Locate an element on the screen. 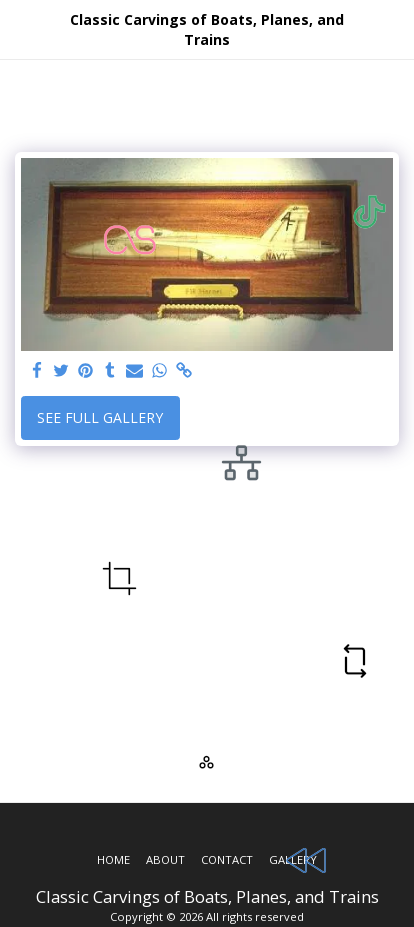 This screenshot has height=927, width=414. open TikTok app is located at coordinates (369, 212).